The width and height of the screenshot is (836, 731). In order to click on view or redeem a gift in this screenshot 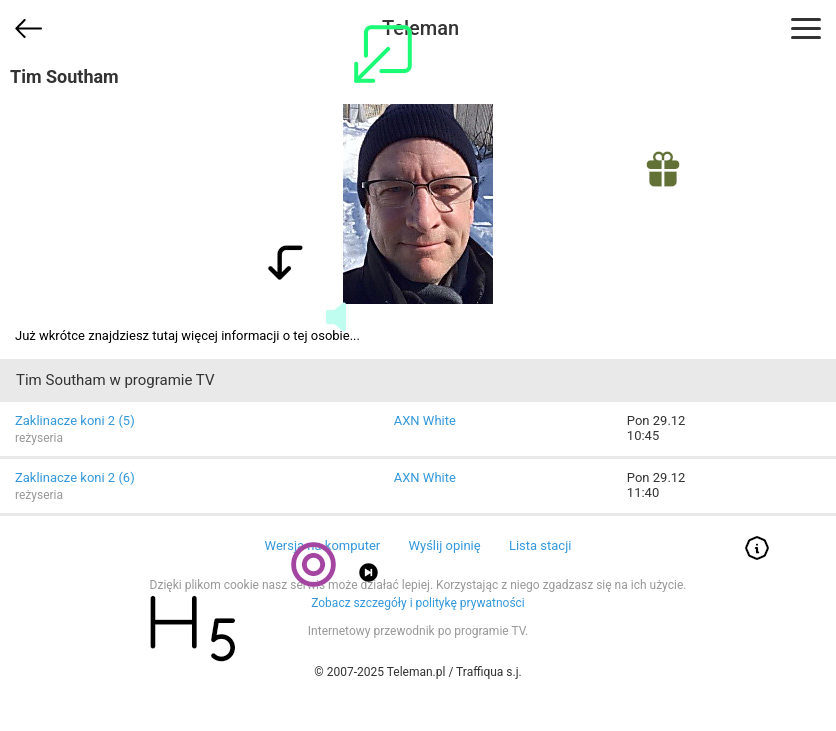, I will do `click(663, 169)`.